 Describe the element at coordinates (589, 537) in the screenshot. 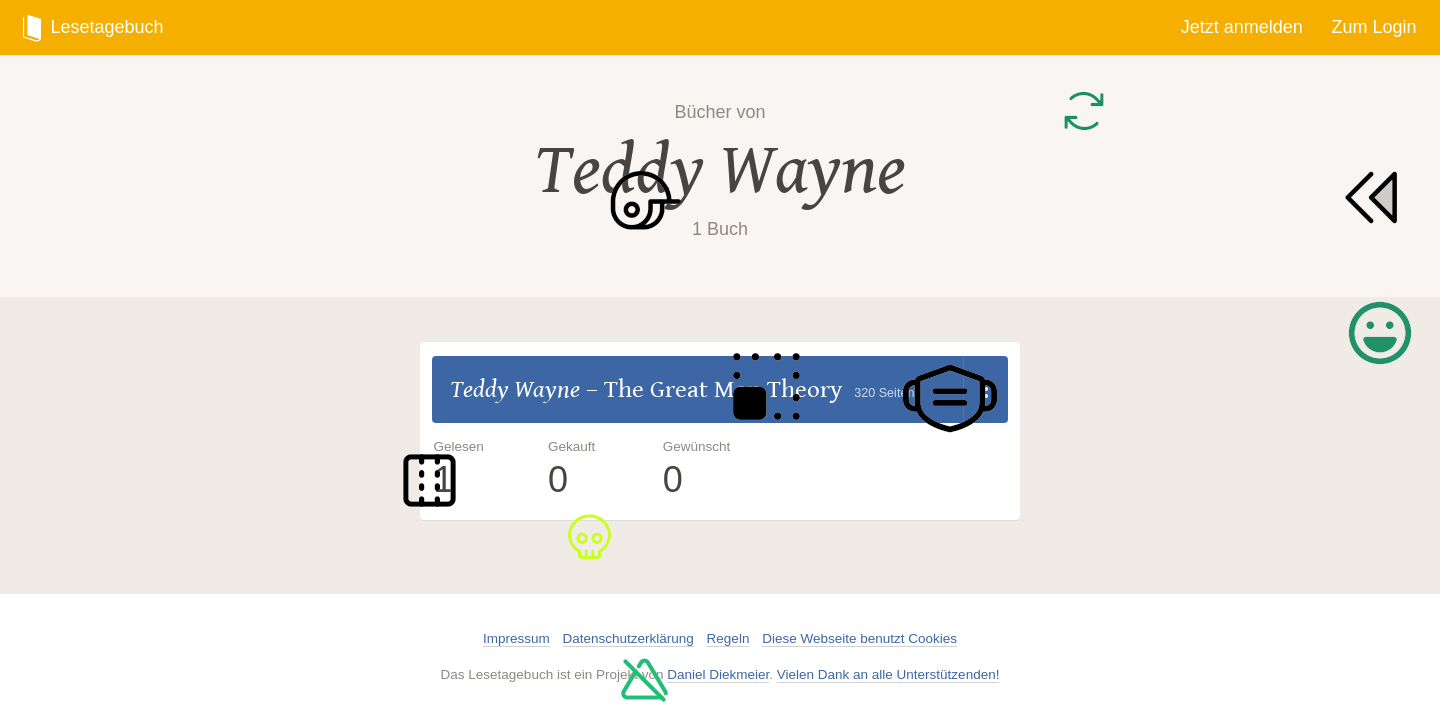

I see `indicates danger or fatal error` at that location.